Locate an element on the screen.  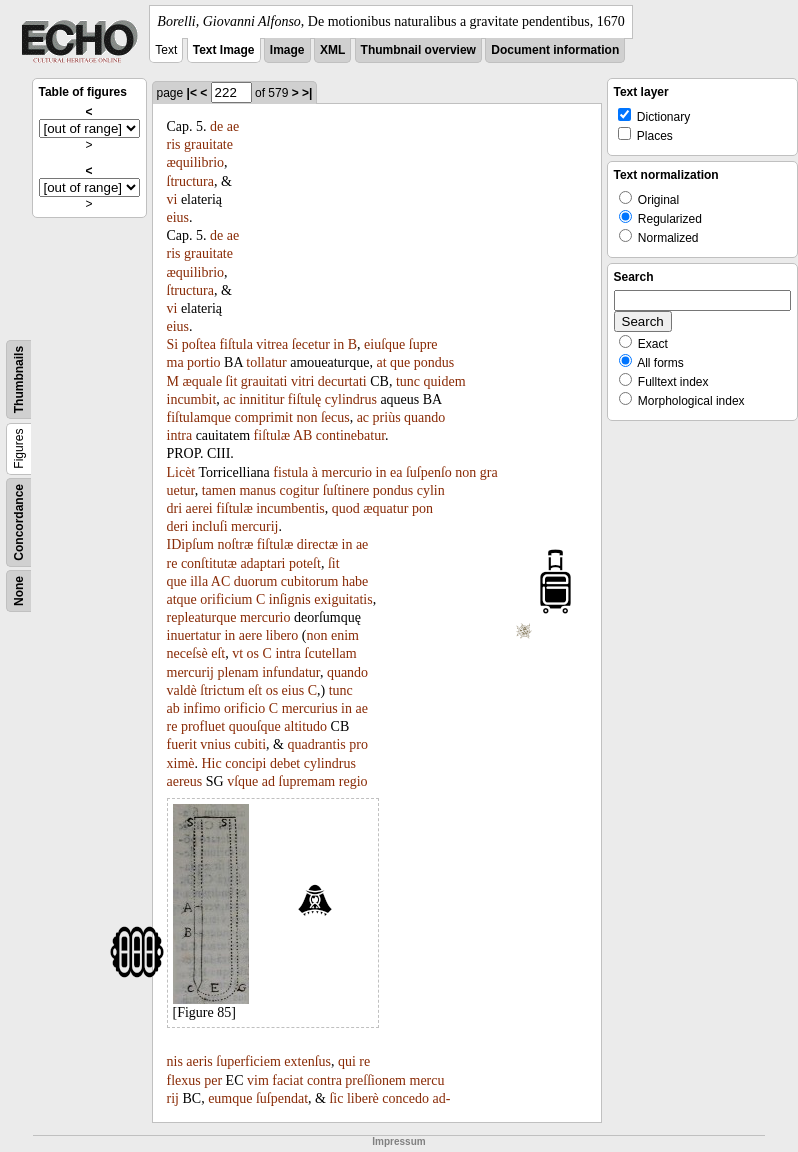
brain or cognitive function indicator is located at coordinates (137, 952).